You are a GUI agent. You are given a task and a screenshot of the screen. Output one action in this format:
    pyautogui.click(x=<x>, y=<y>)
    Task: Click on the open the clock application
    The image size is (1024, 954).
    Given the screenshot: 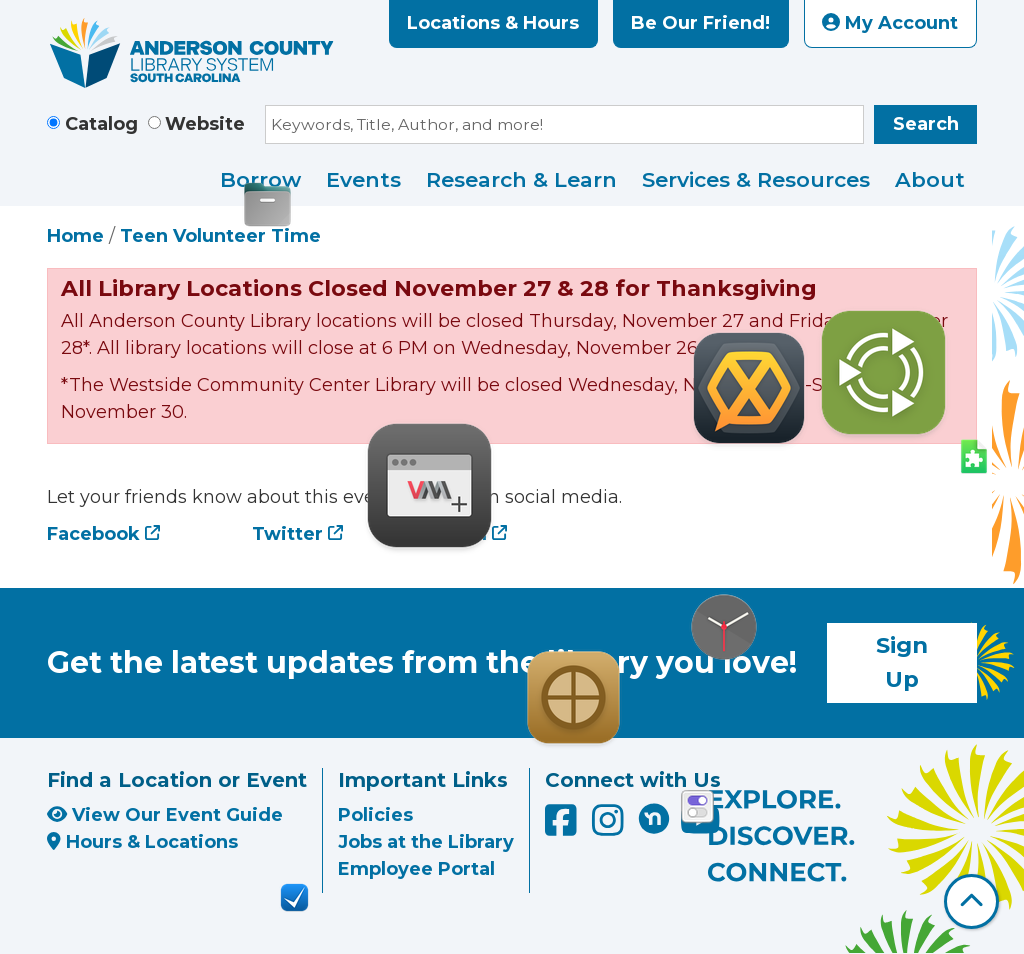 What is the action you would take?
    pyautogui.click(x=724, y=627)
    